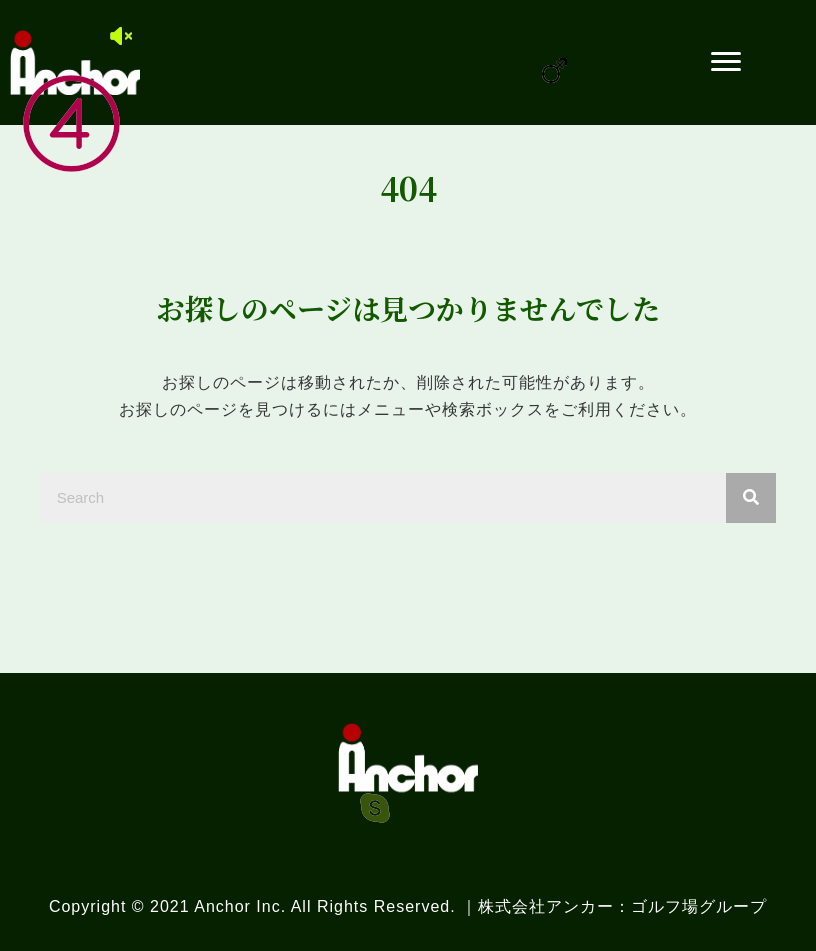  What do you see at coordinates (375, 808) in the screenshot?
I see `open skype` at bounding box center [375, 808].